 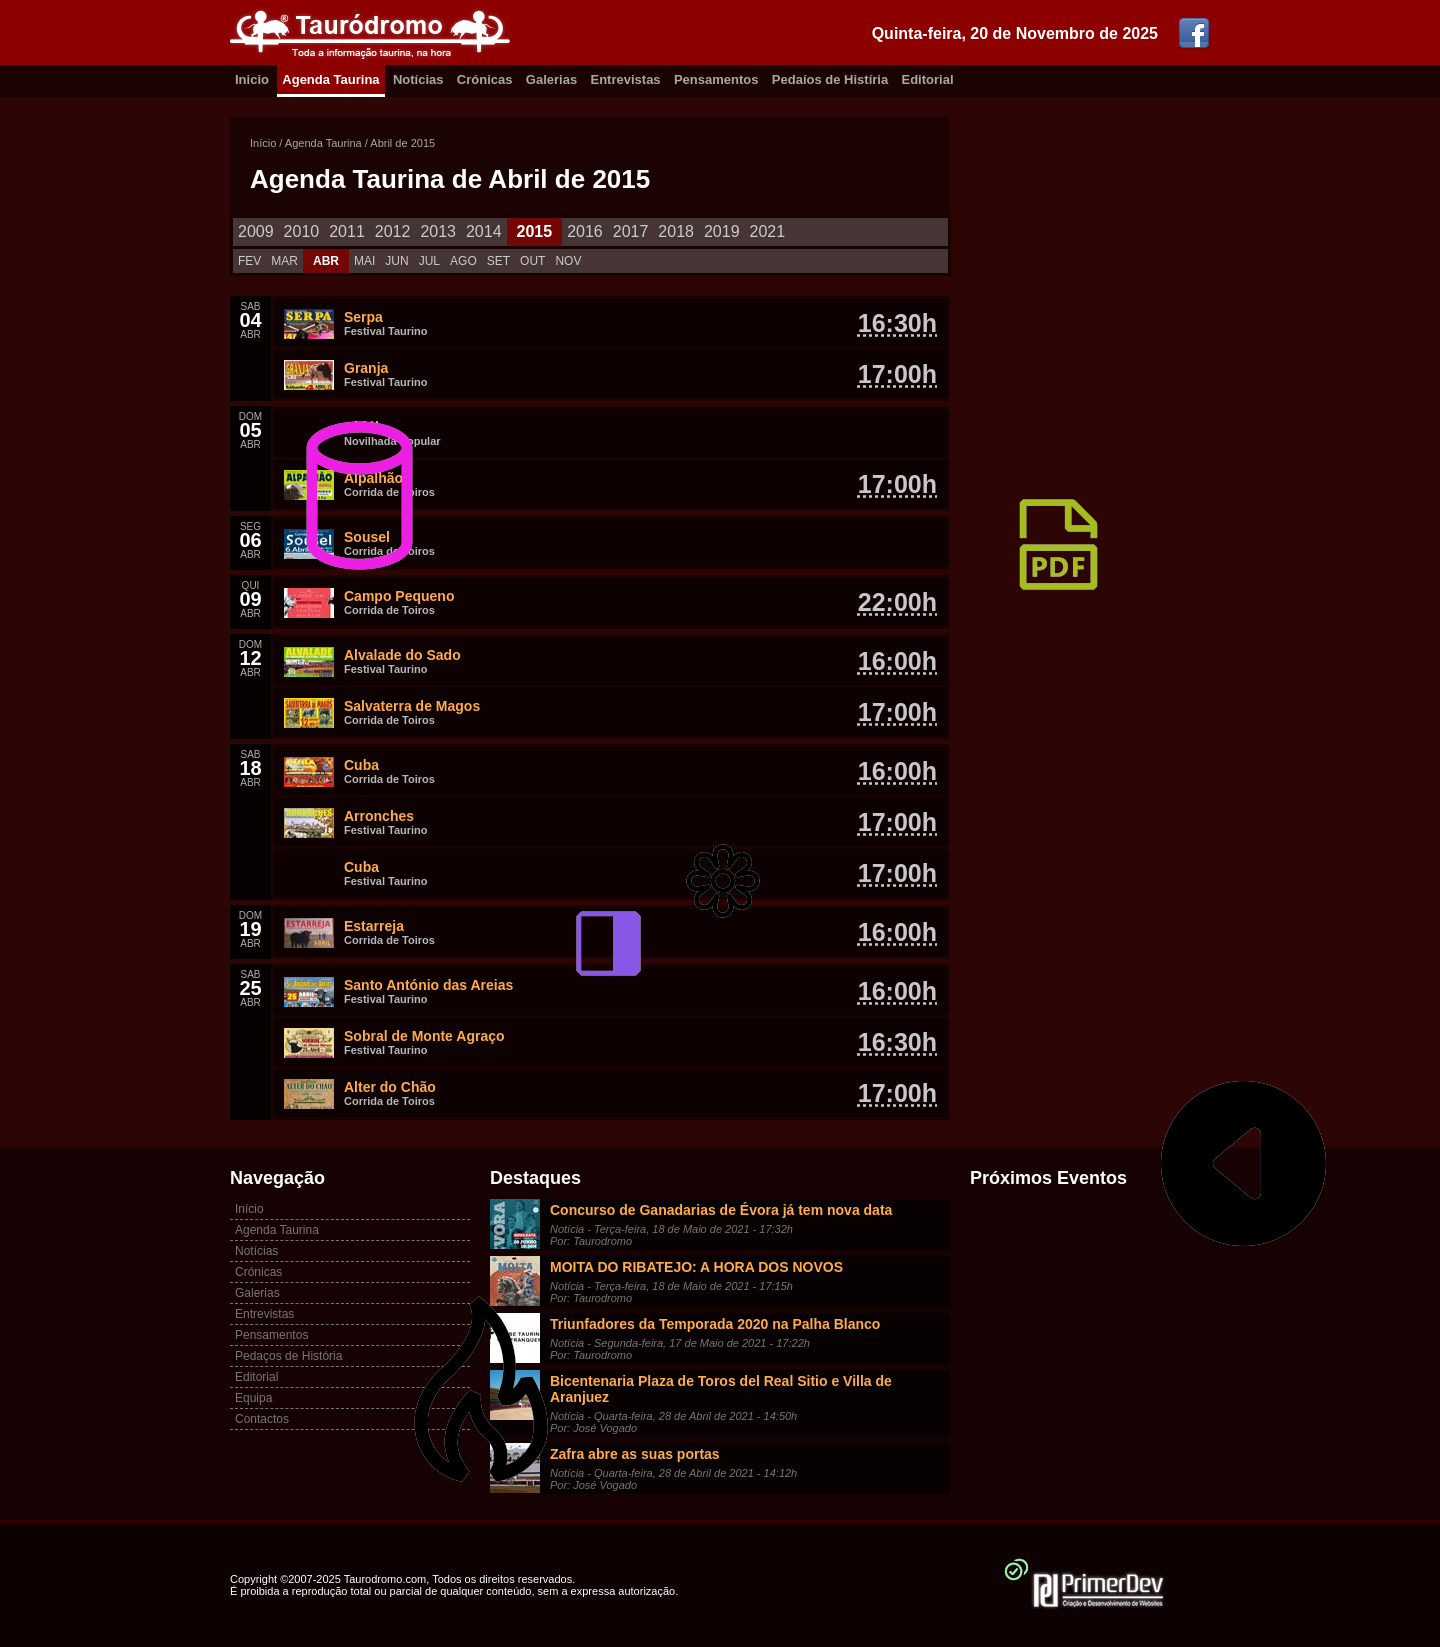 I want to click on access database management, so click(x=359, y=495).